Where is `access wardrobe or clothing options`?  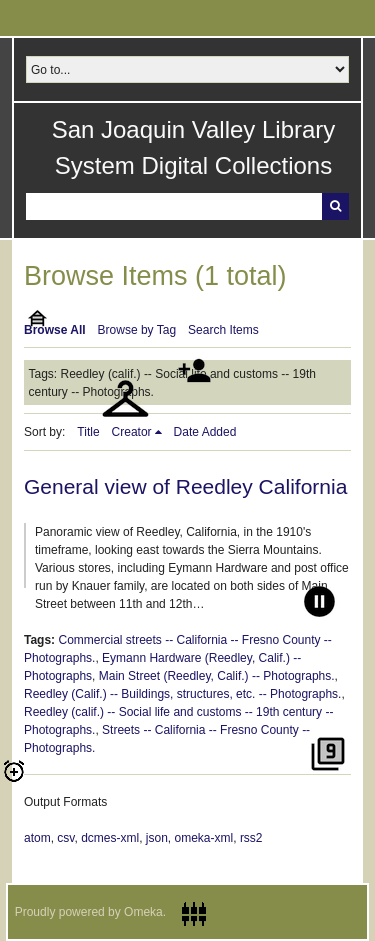
access wardrobe or clothing options is located at coordinates (125, 398).